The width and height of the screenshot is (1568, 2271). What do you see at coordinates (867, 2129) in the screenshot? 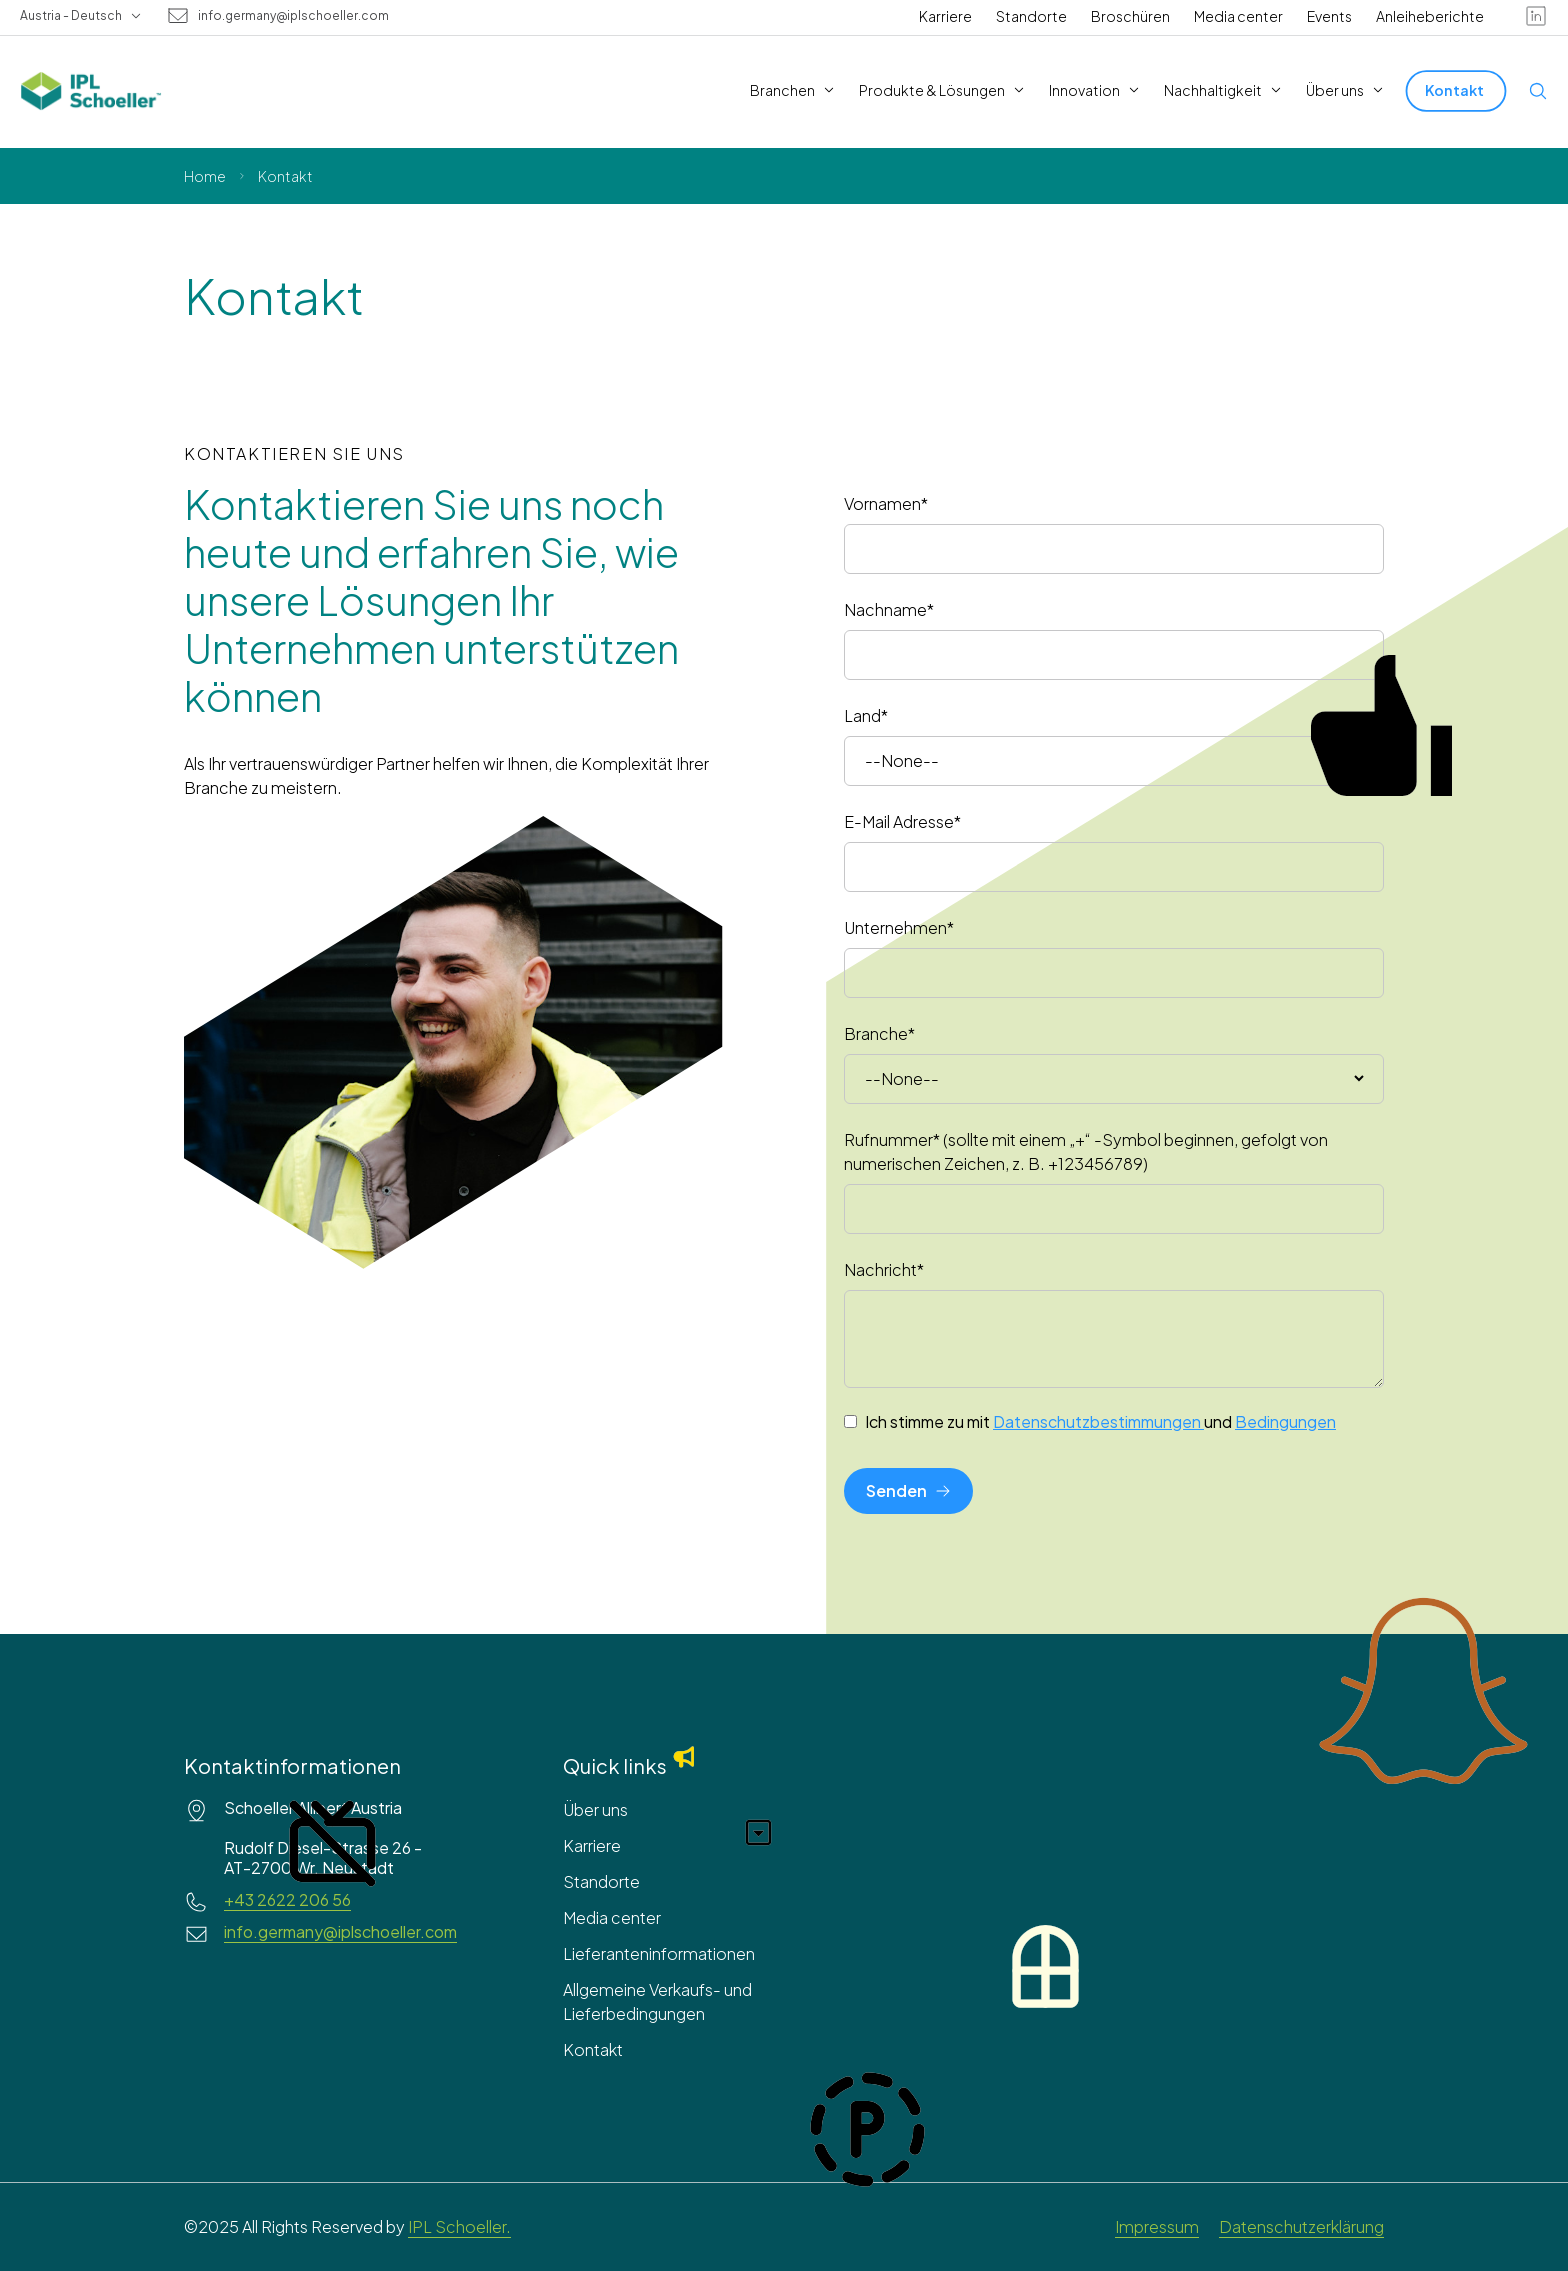
I see `indicates parking location or zone` at bounding box center [867, 2129].